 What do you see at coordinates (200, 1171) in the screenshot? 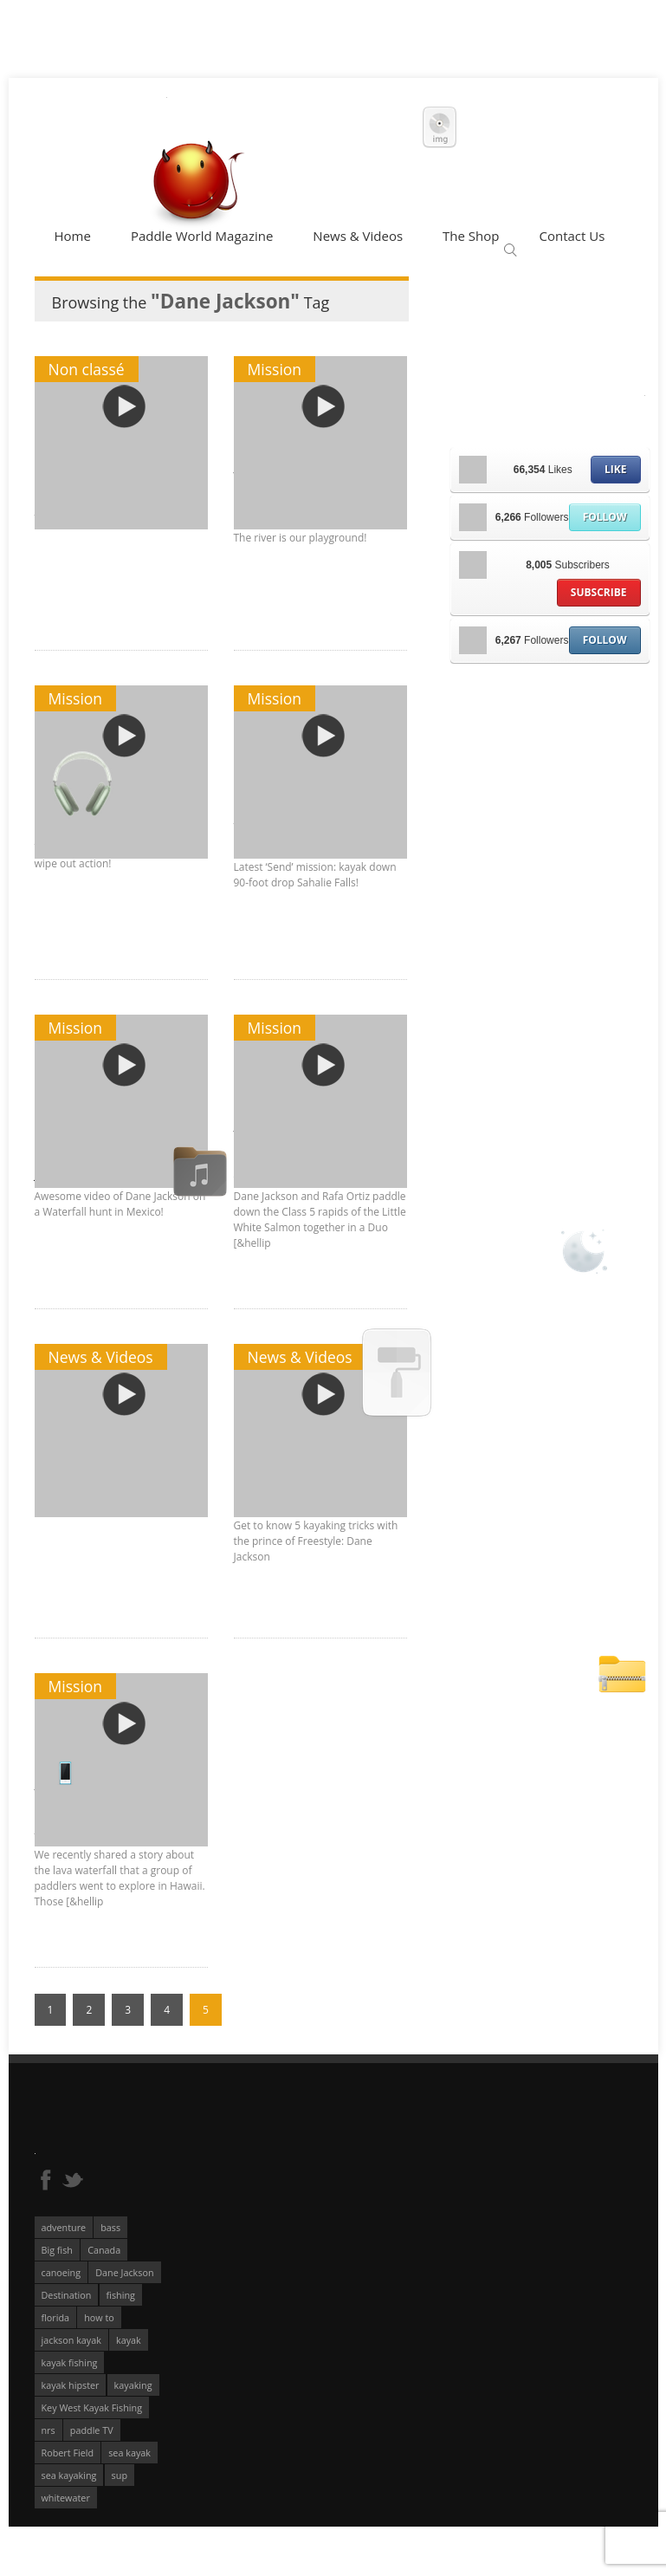
I see `open your music folder` at bounding box center [200, 1171].